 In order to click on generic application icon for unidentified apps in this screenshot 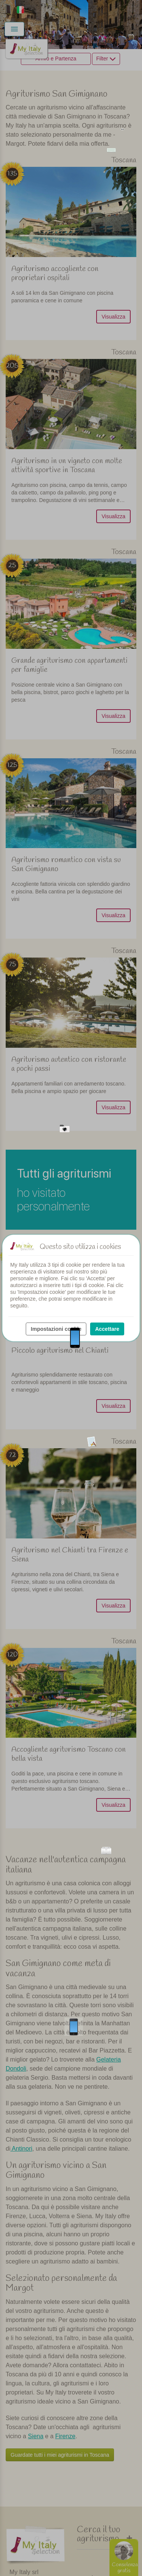, I will do `click(91, 1441)`.